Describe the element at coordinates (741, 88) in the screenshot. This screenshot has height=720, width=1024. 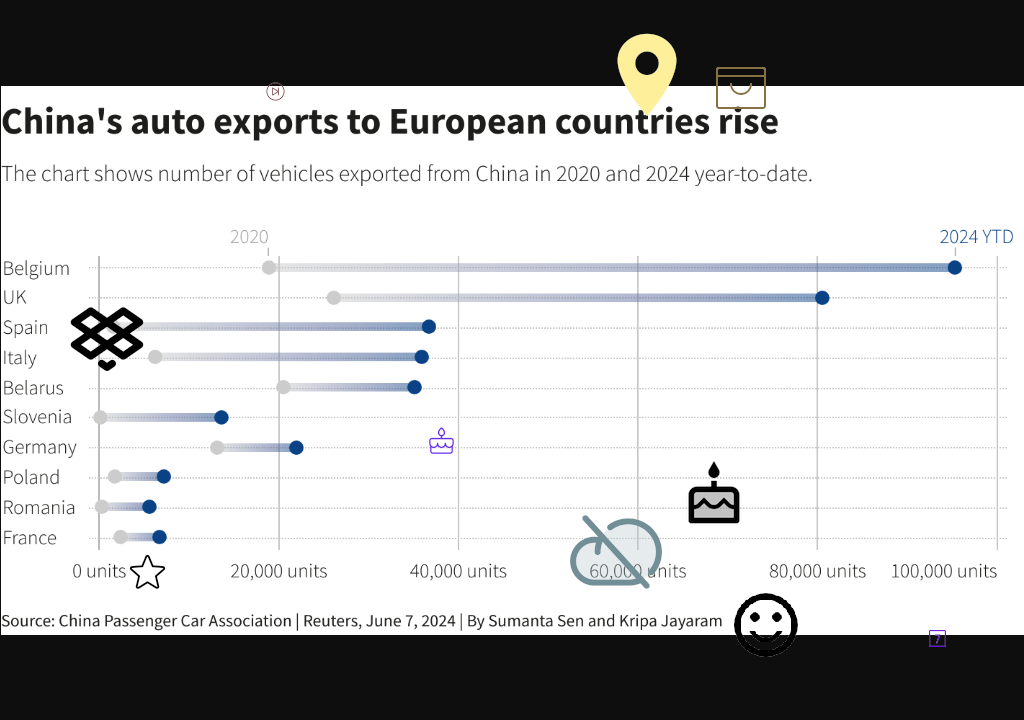
I see `view your shopping bag` at that location.